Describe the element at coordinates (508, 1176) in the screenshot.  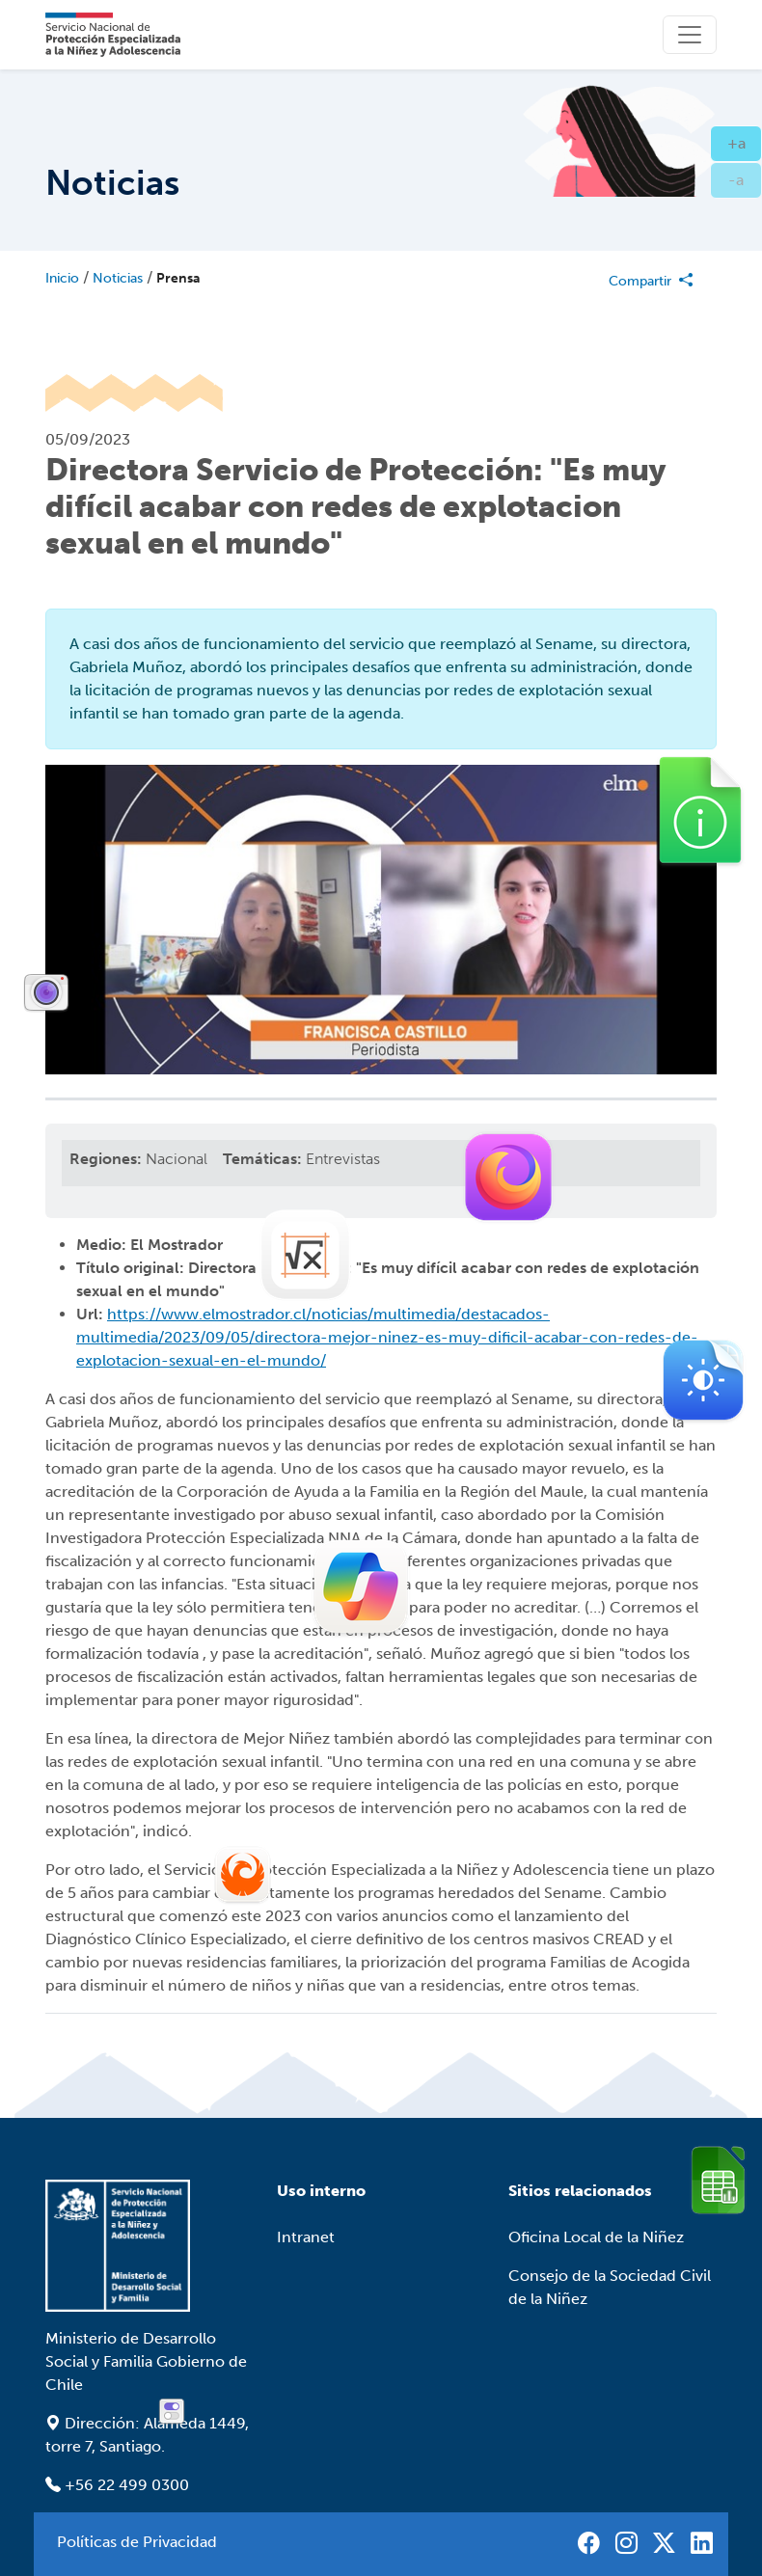
I see `open firefox browser` at that location.